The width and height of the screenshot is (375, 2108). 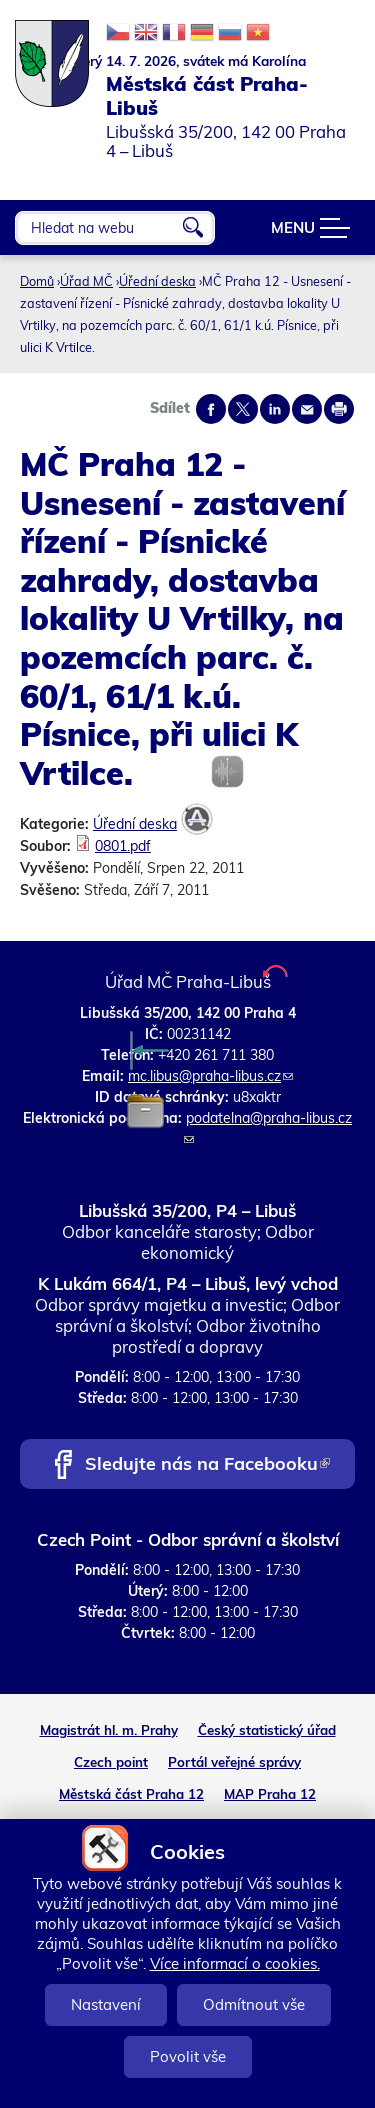 What do you see at coordinates (149, 1050) in the screenshot?
I see `go to the first item in a list or sequence` at bounding box center [149, 1050].